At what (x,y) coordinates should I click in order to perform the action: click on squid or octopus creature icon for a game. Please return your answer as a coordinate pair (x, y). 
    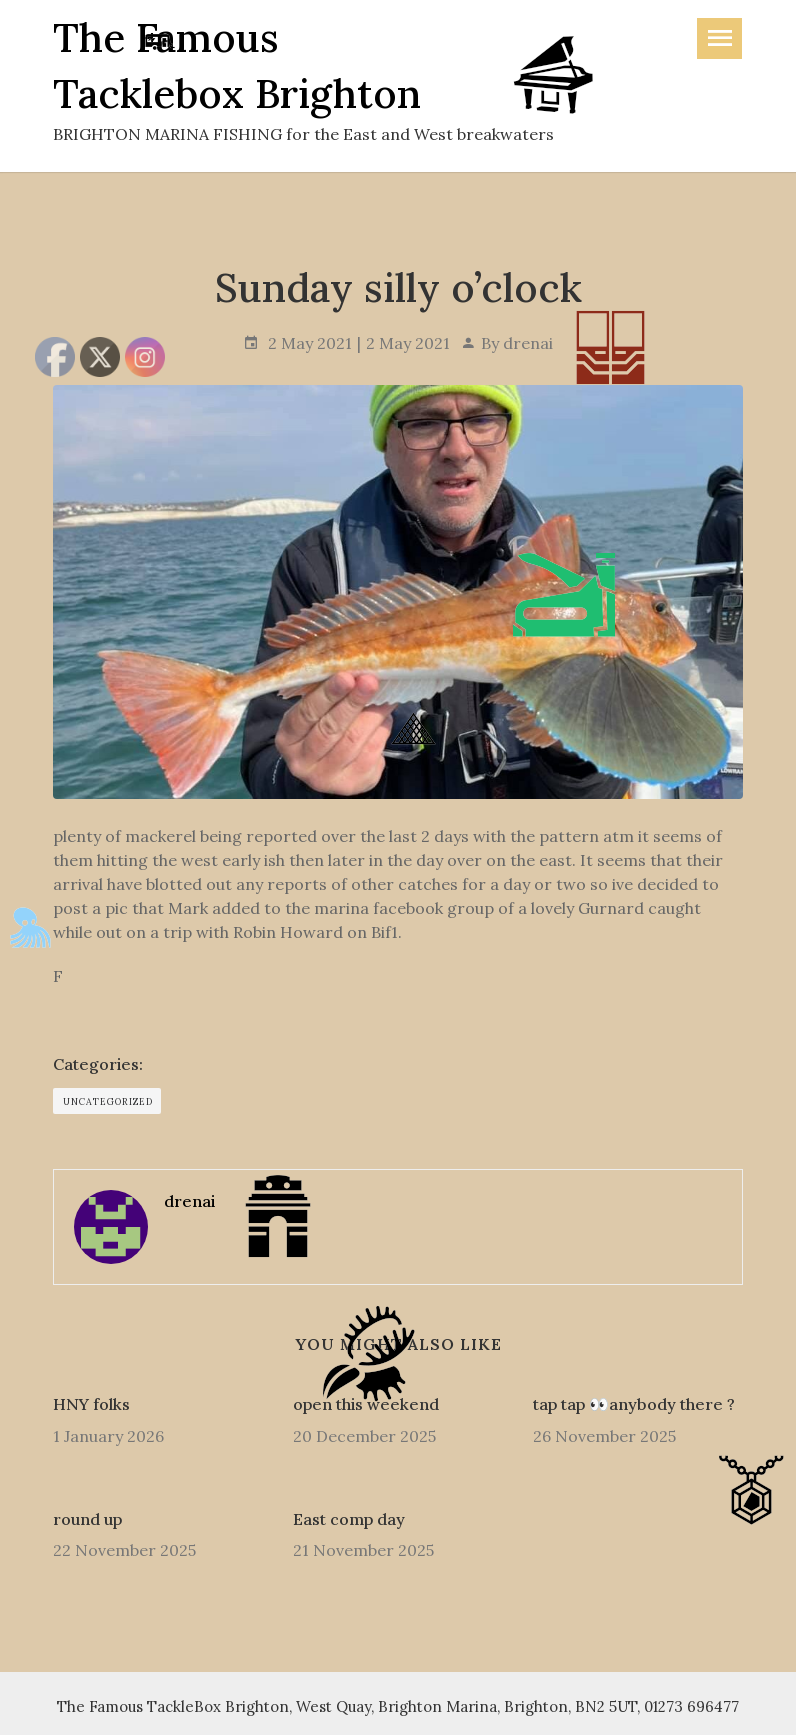
    Looking at the image, I should click on (30, 927).